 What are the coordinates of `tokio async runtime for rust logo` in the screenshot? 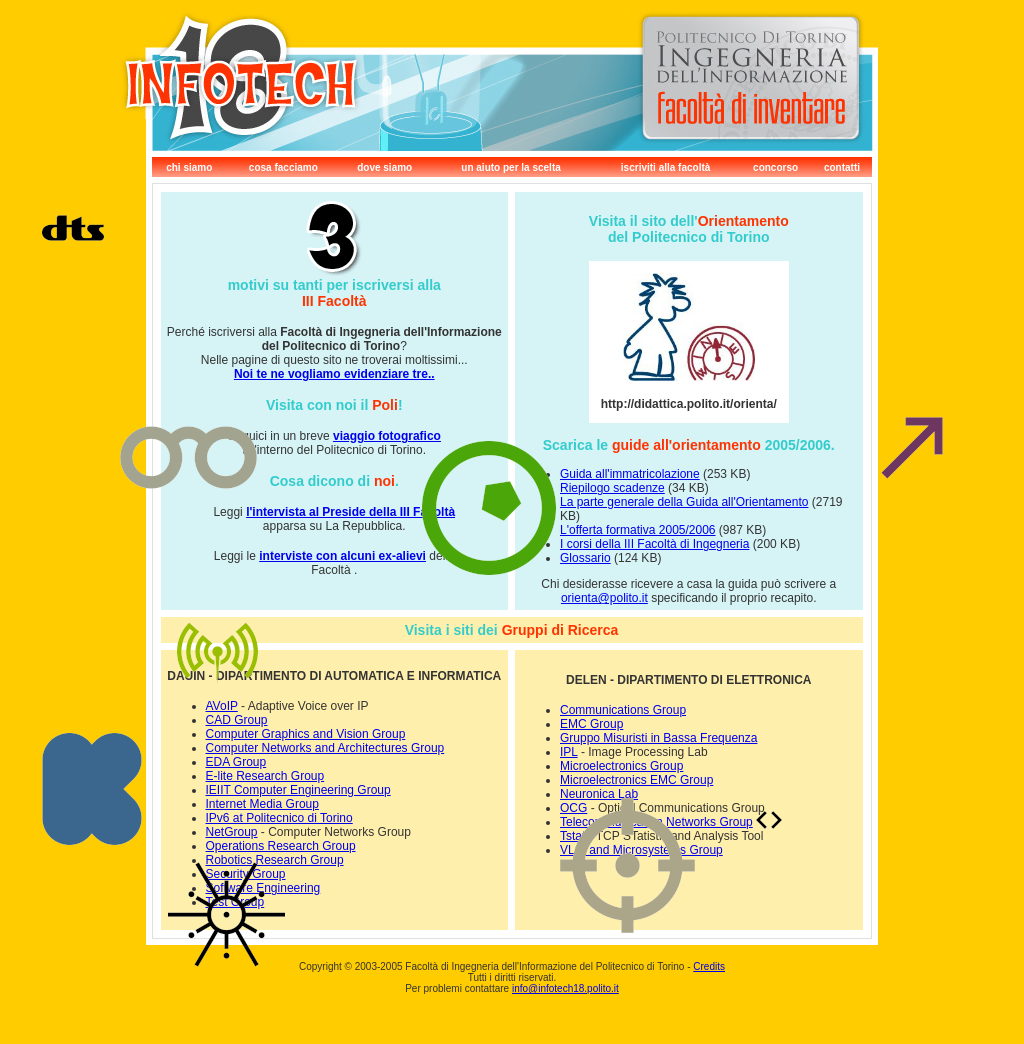 It's located at (226, 914).